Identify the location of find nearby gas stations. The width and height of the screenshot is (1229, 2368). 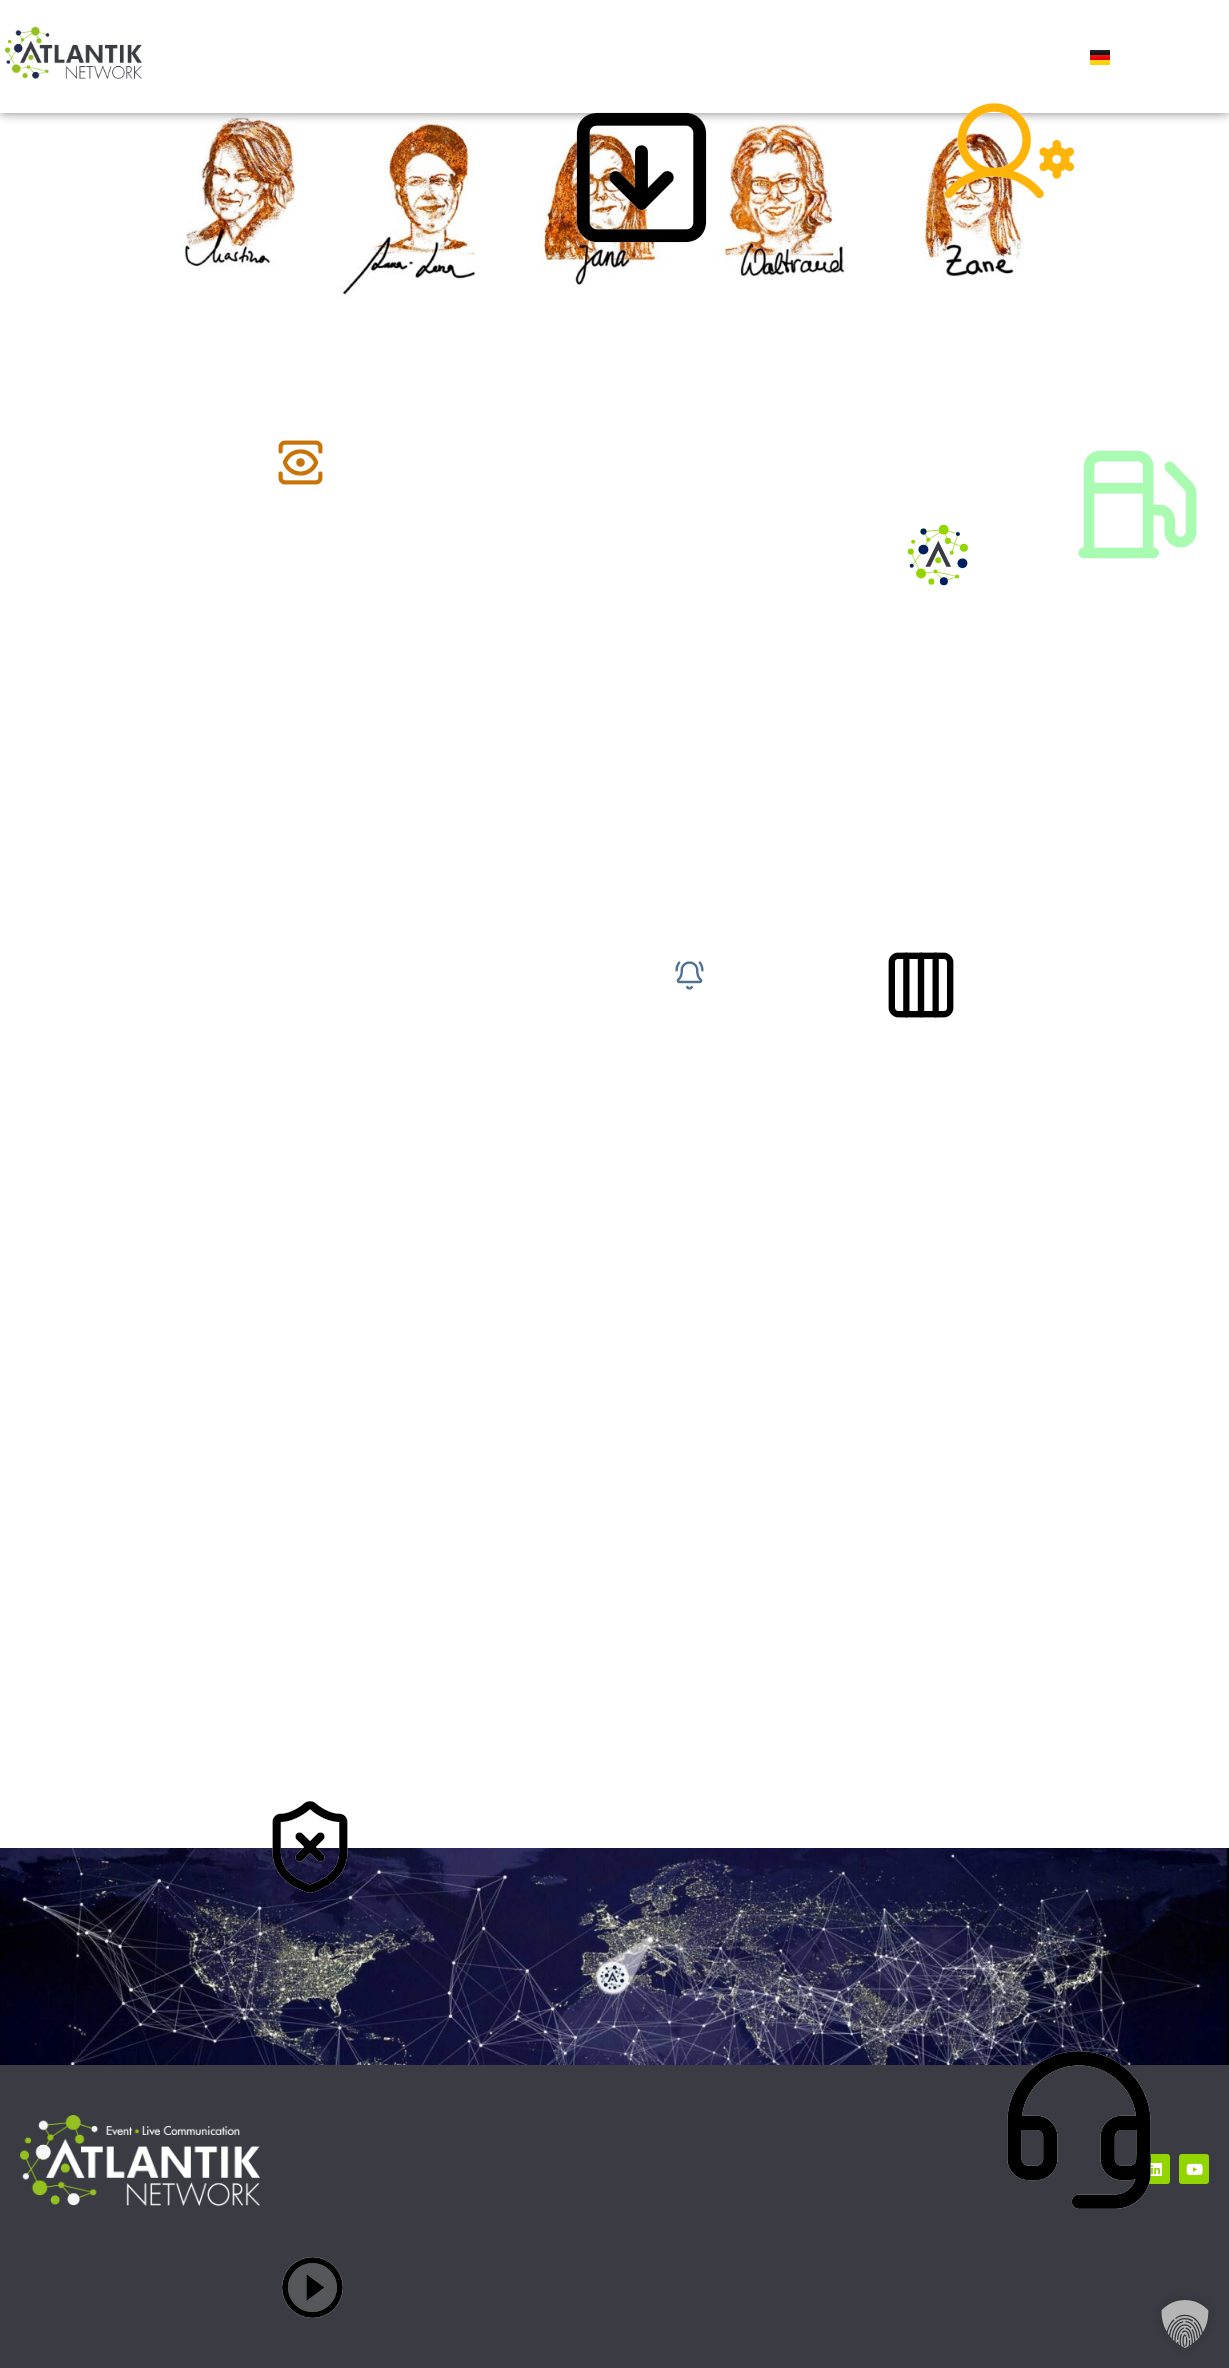
(1137, 504).